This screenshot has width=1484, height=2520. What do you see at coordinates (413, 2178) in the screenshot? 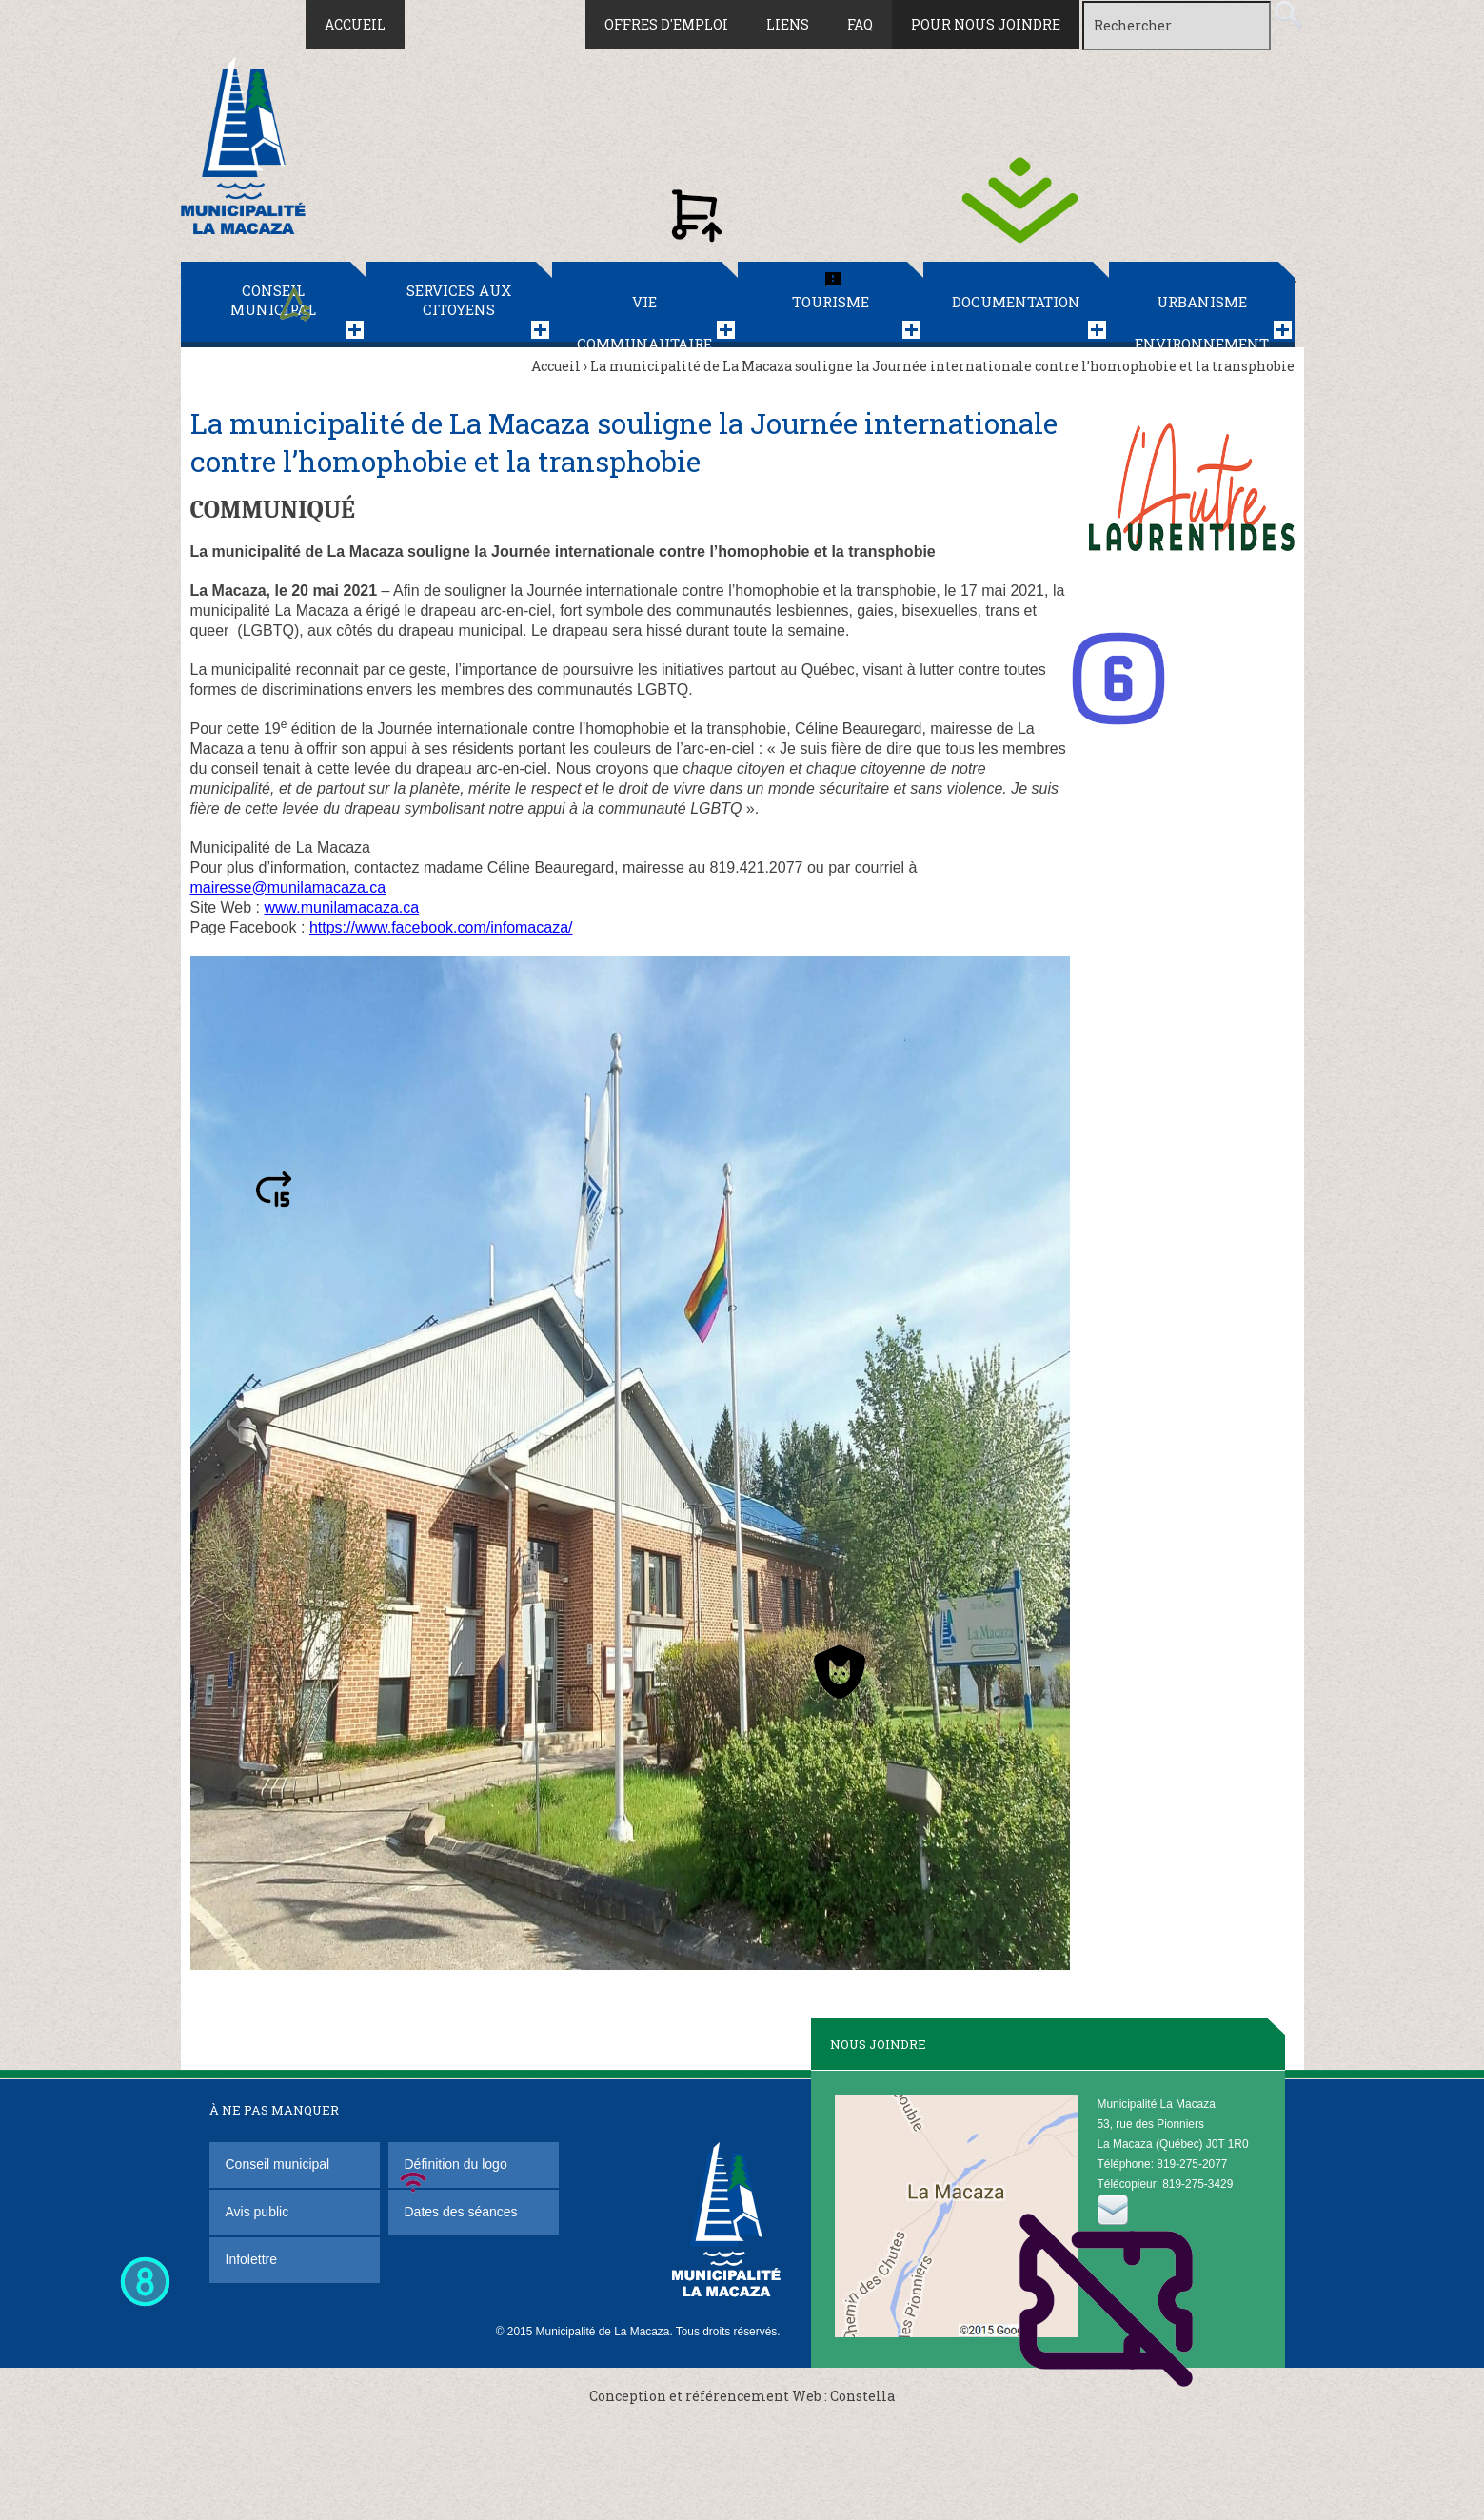
I see `indicates moderate wifi signal strength` at bounding box center [413, 2178].